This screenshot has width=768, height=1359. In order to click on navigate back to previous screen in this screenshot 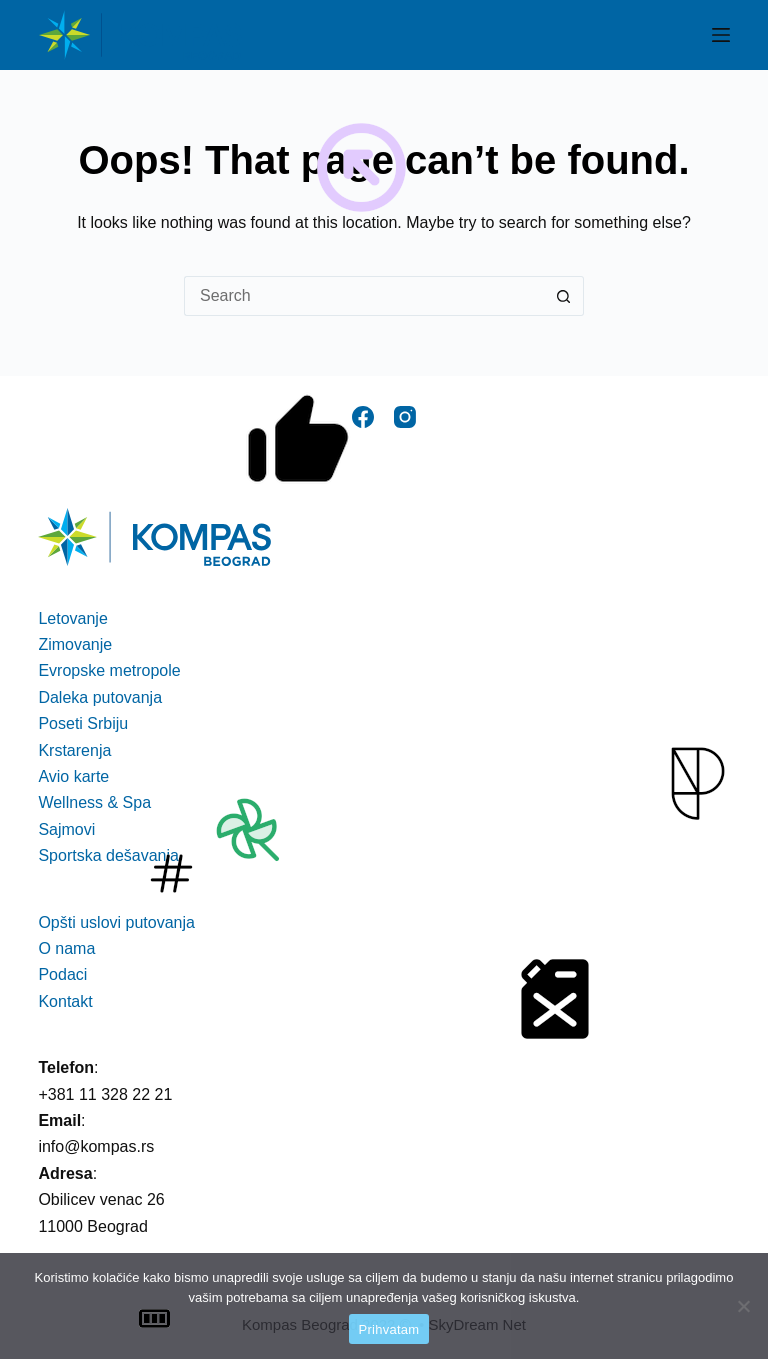, I will do `click(361, 167)`.